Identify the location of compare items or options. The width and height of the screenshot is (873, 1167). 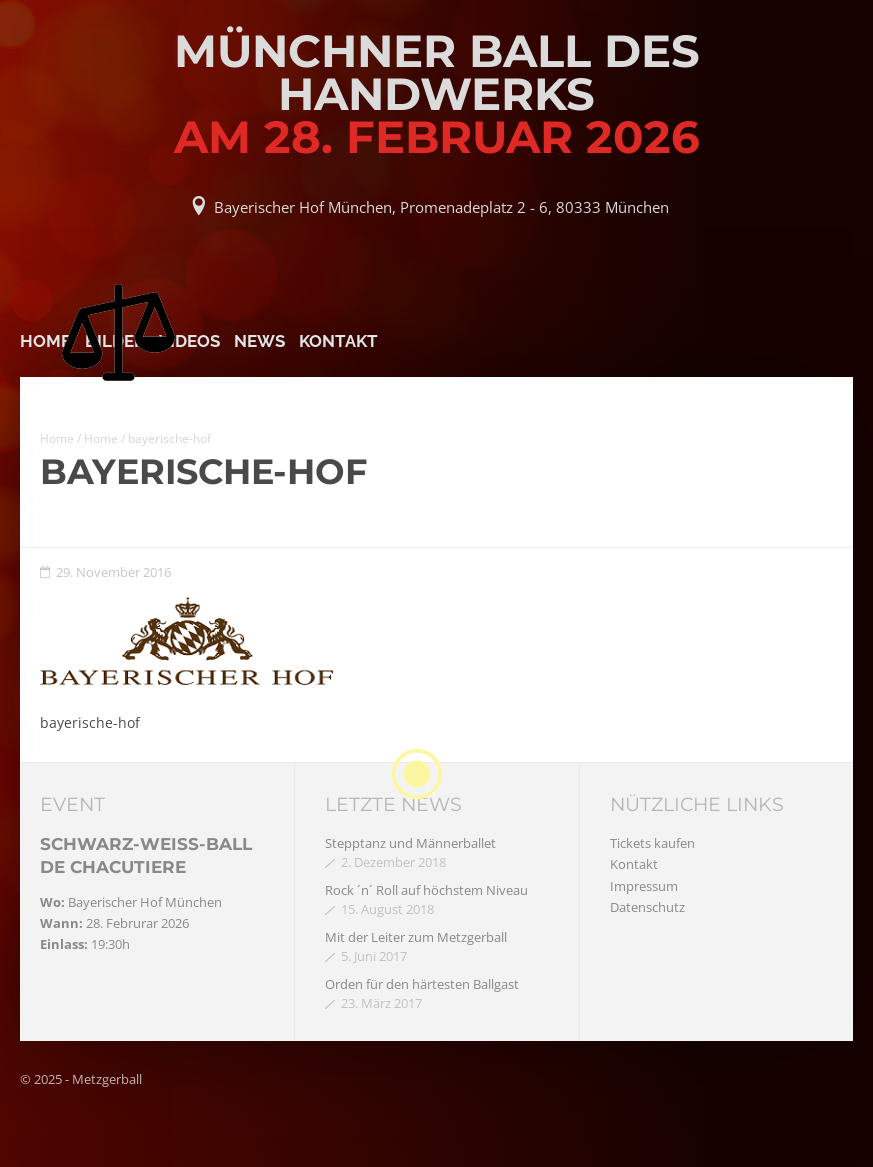
(118, 332).